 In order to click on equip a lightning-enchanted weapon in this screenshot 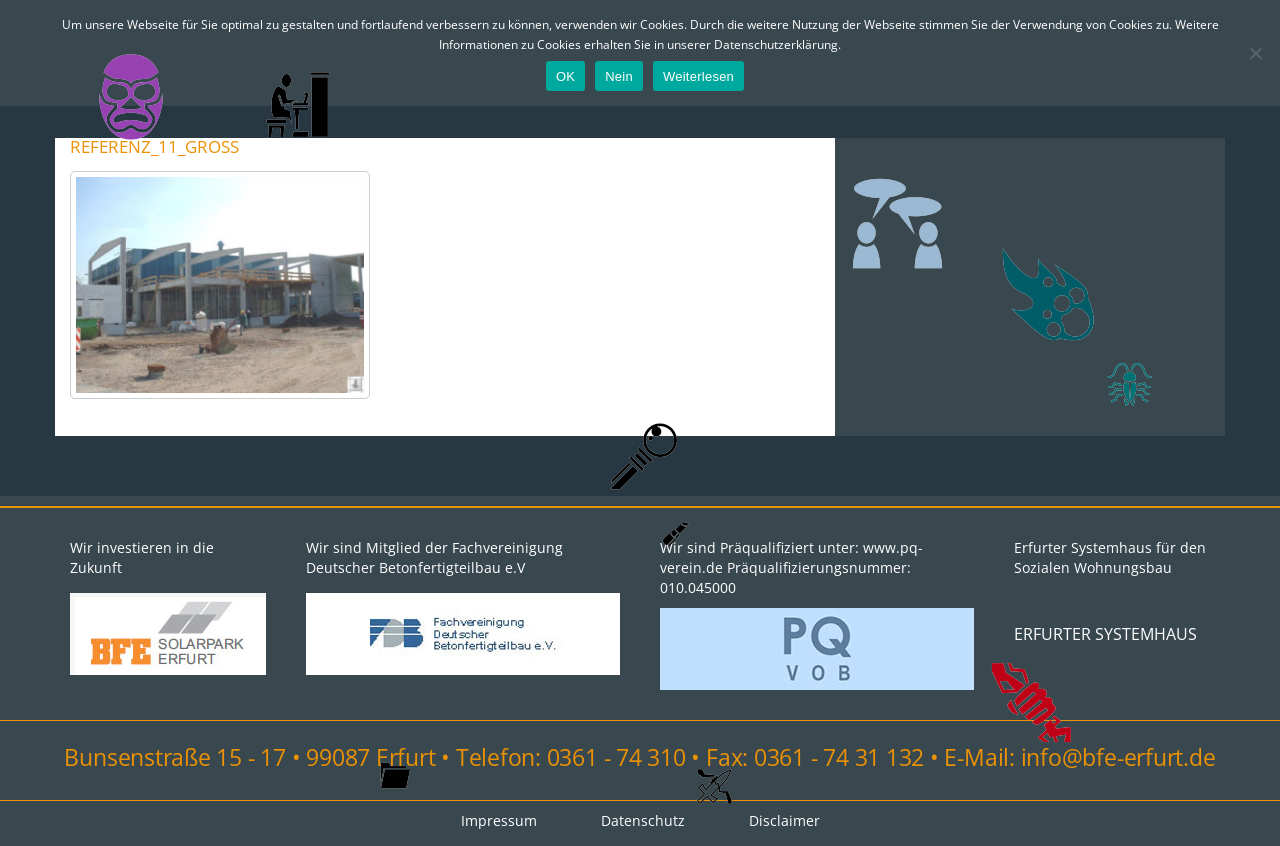, I will do `click(714, 786)`.